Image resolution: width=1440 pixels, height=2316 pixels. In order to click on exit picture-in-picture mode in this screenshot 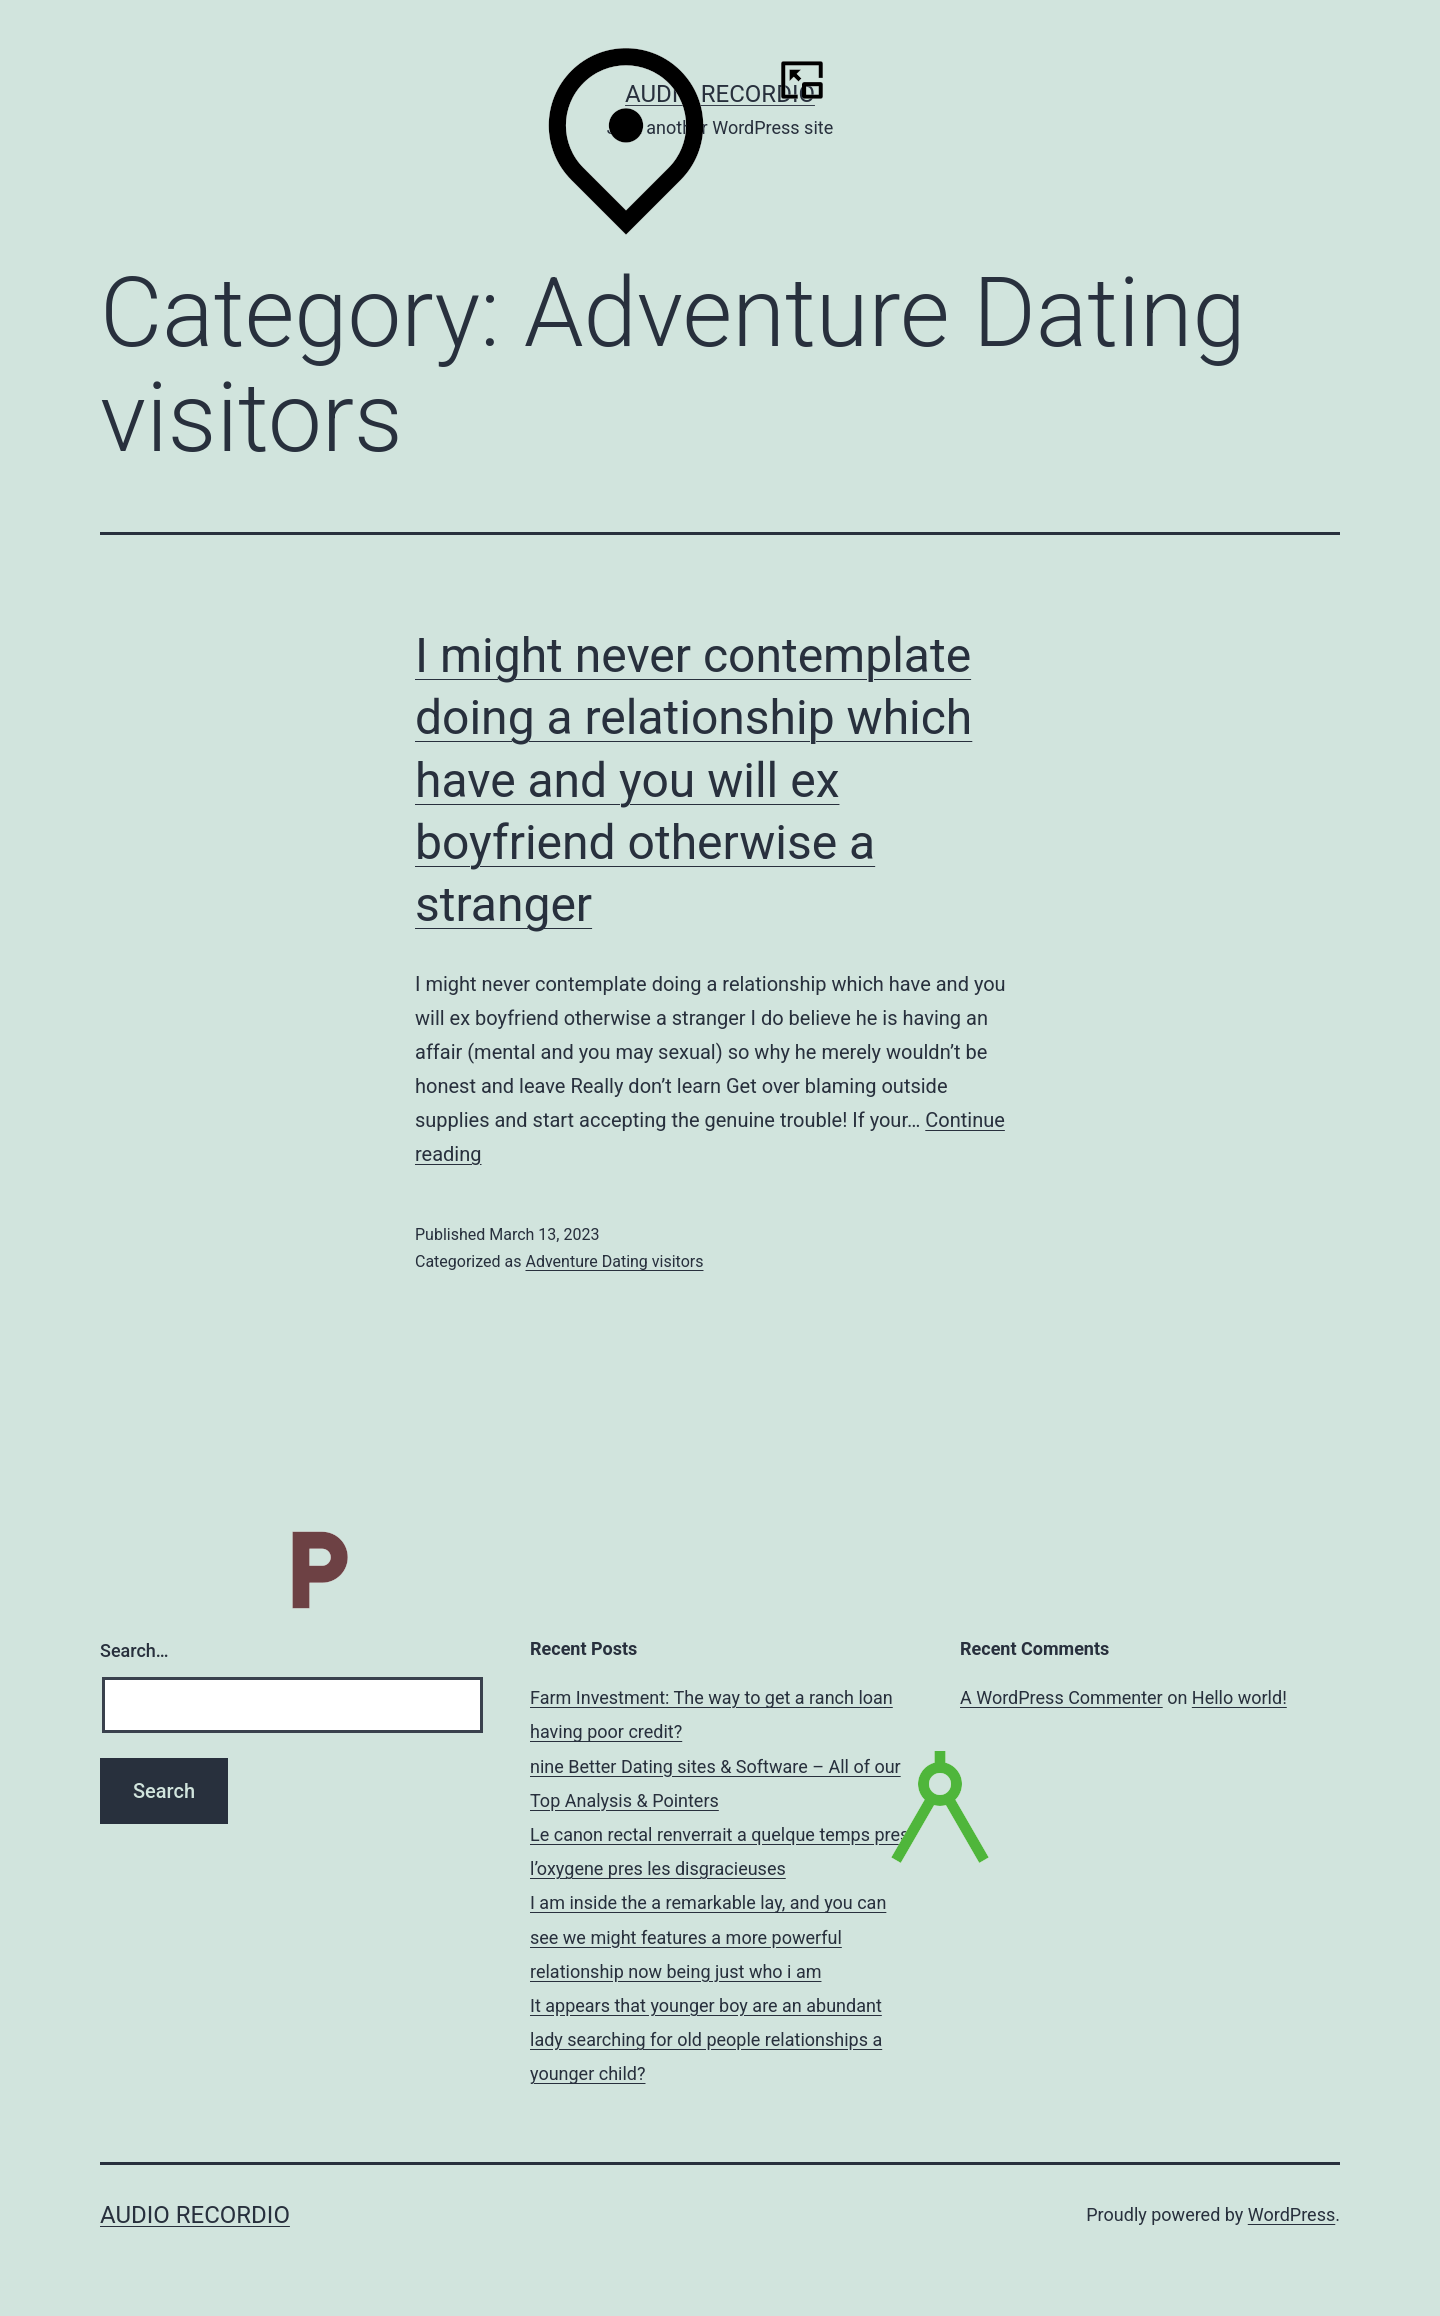, I will do `click(802, 80)`.